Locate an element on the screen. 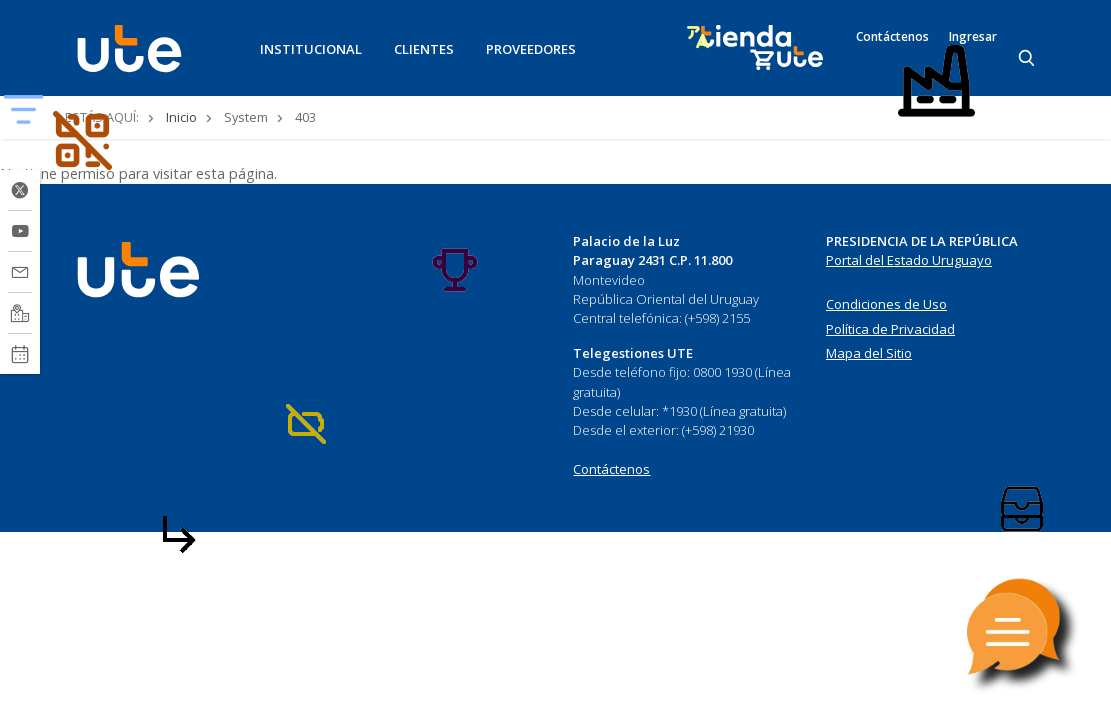  battery unavailable or disconnected is located at coordinates (306, 424).